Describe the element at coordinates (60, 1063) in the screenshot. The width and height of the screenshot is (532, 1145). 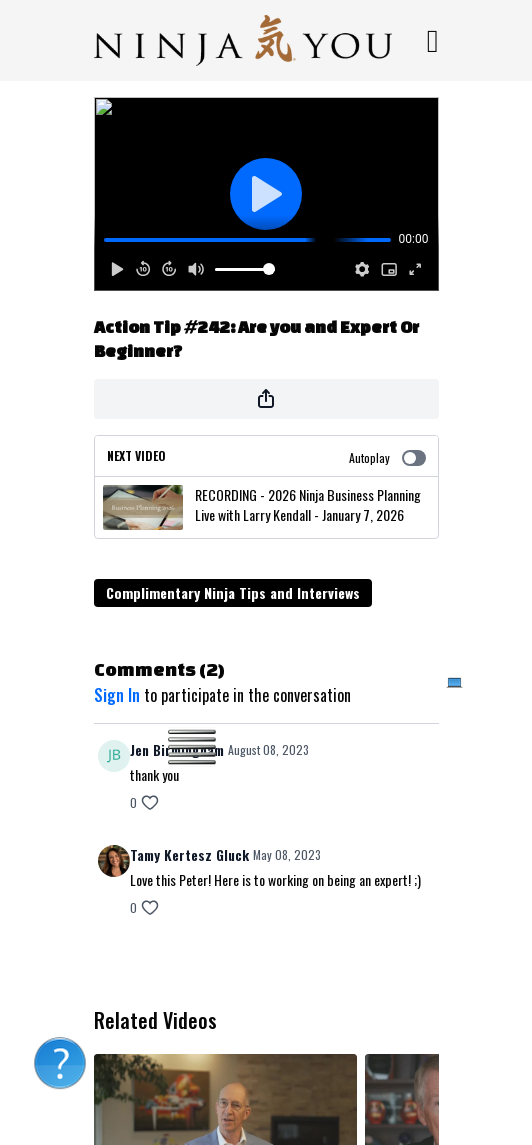
I see `access frequently asked questions` at that location.